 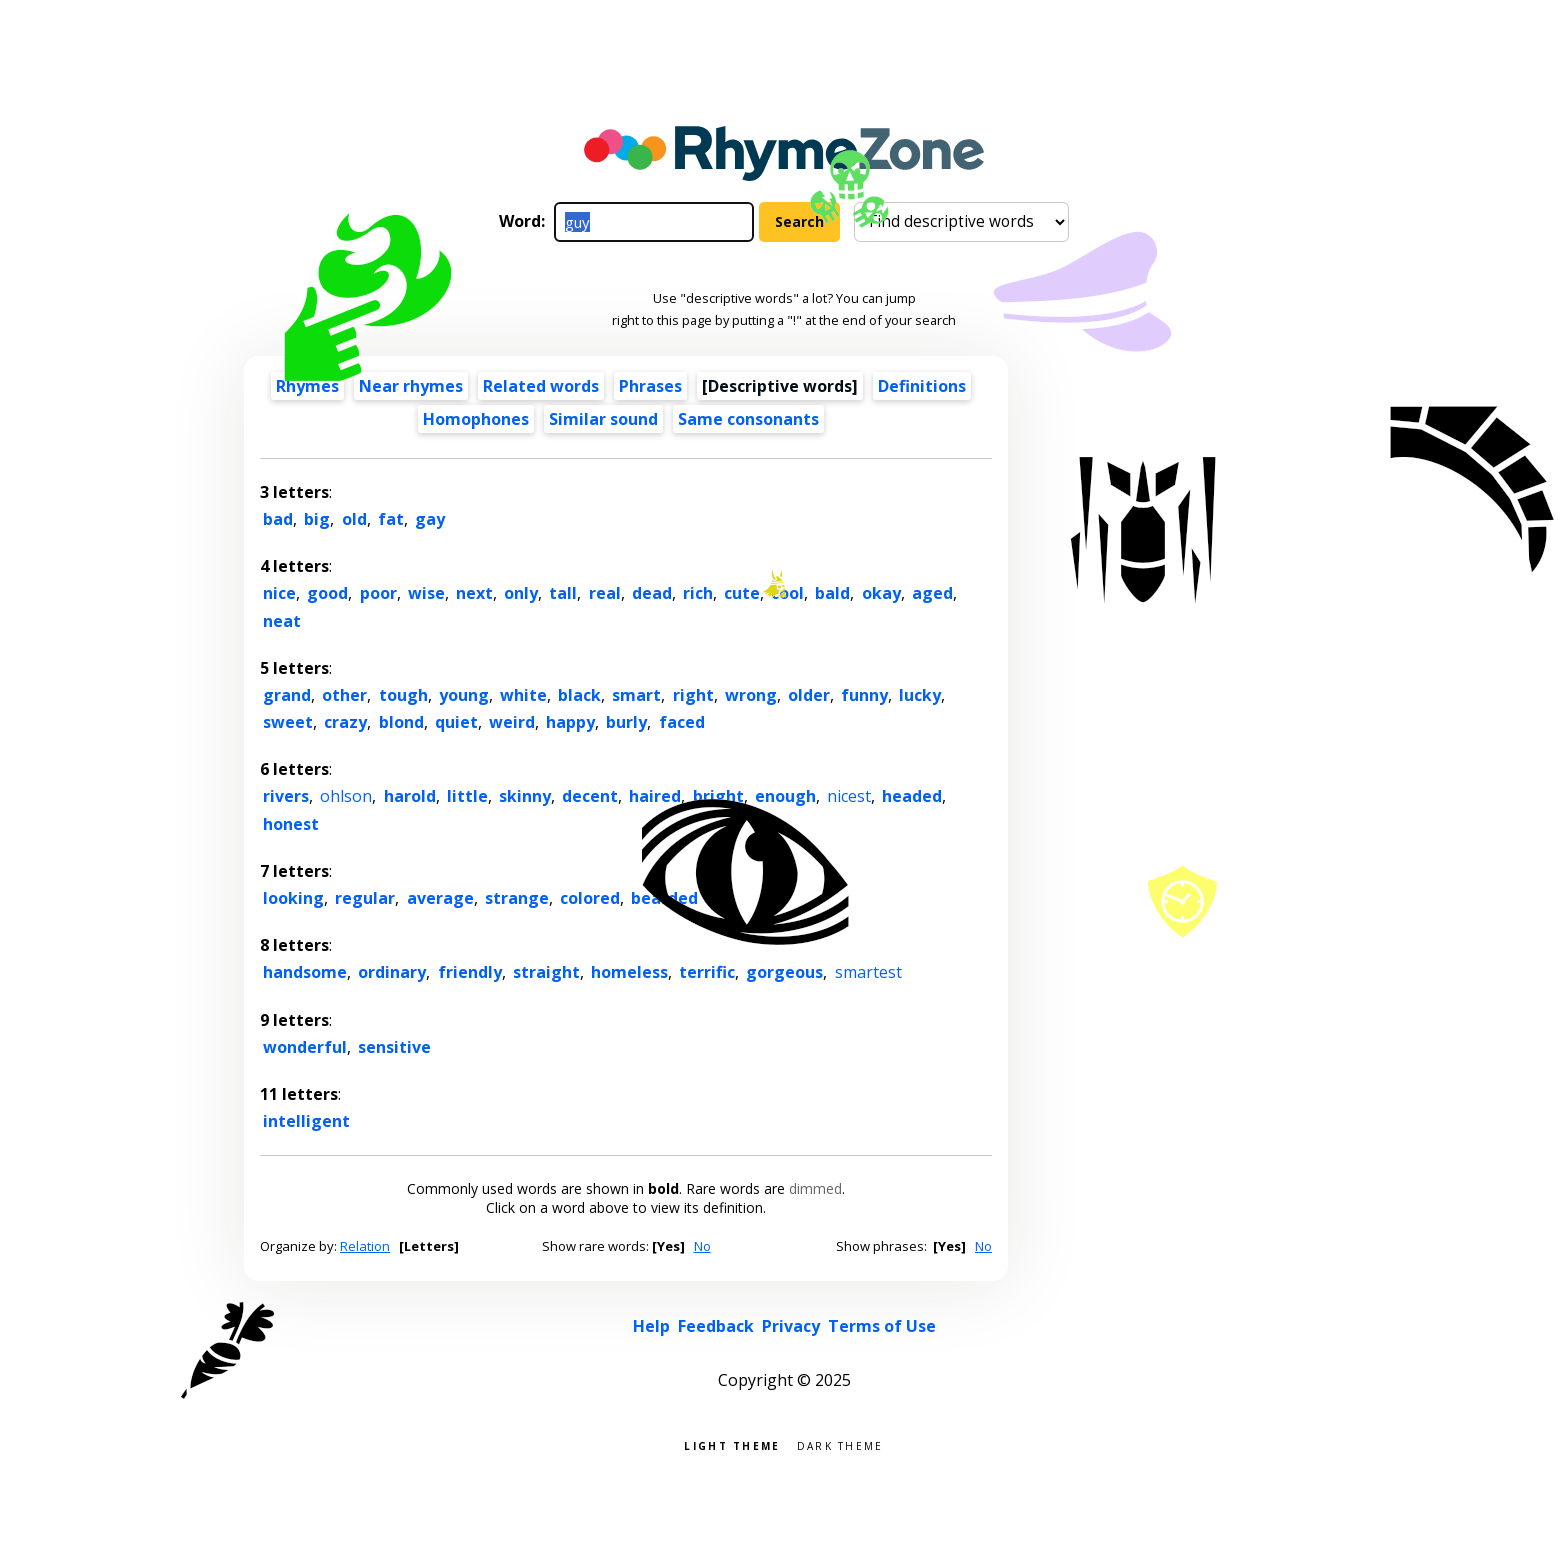 I want to click on indicates a "hot" or trending item, so click(x=367, y=297).